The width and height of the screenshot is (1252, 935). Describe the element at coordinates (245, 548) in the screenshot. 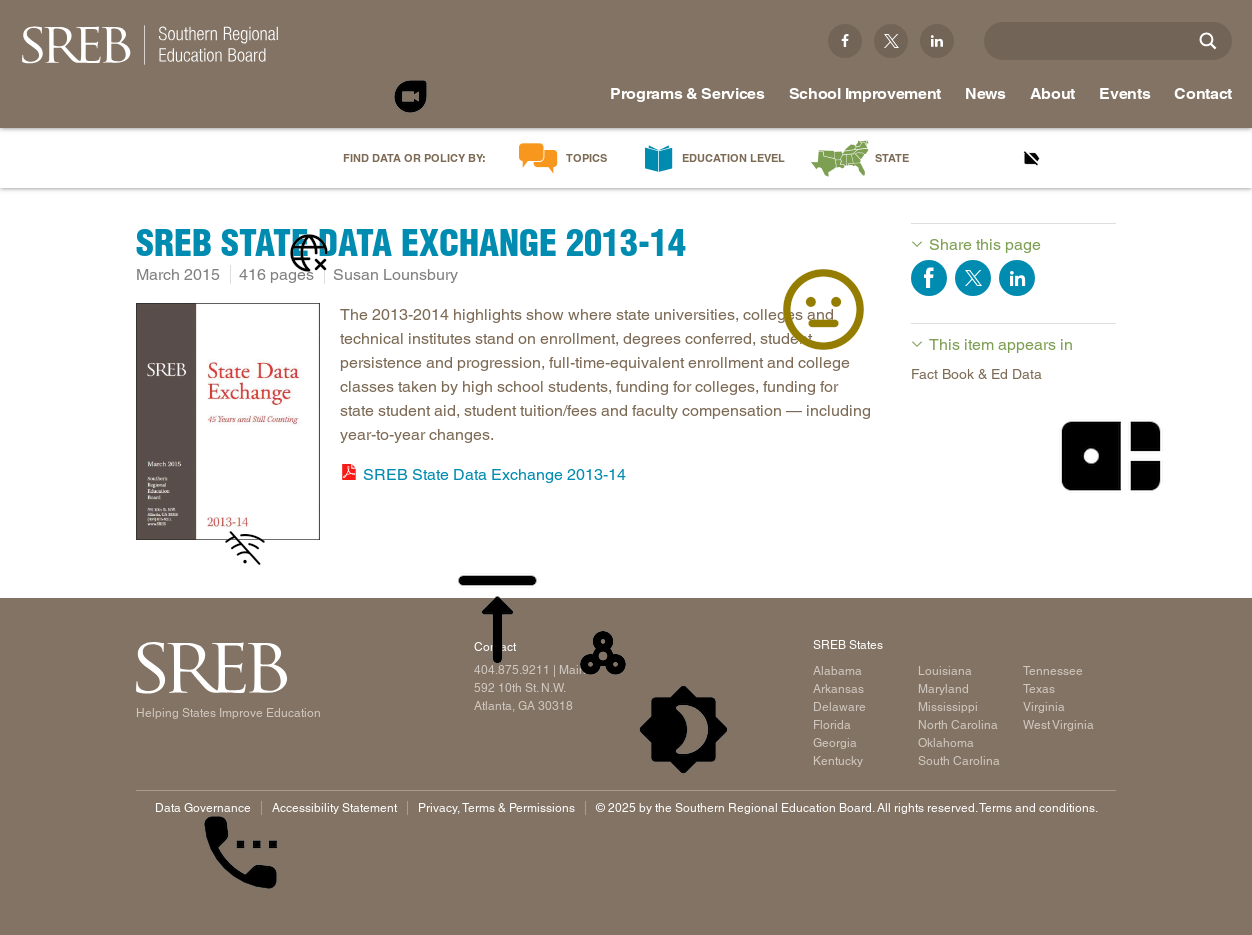

I see `indicates no wifi connection` at that location.